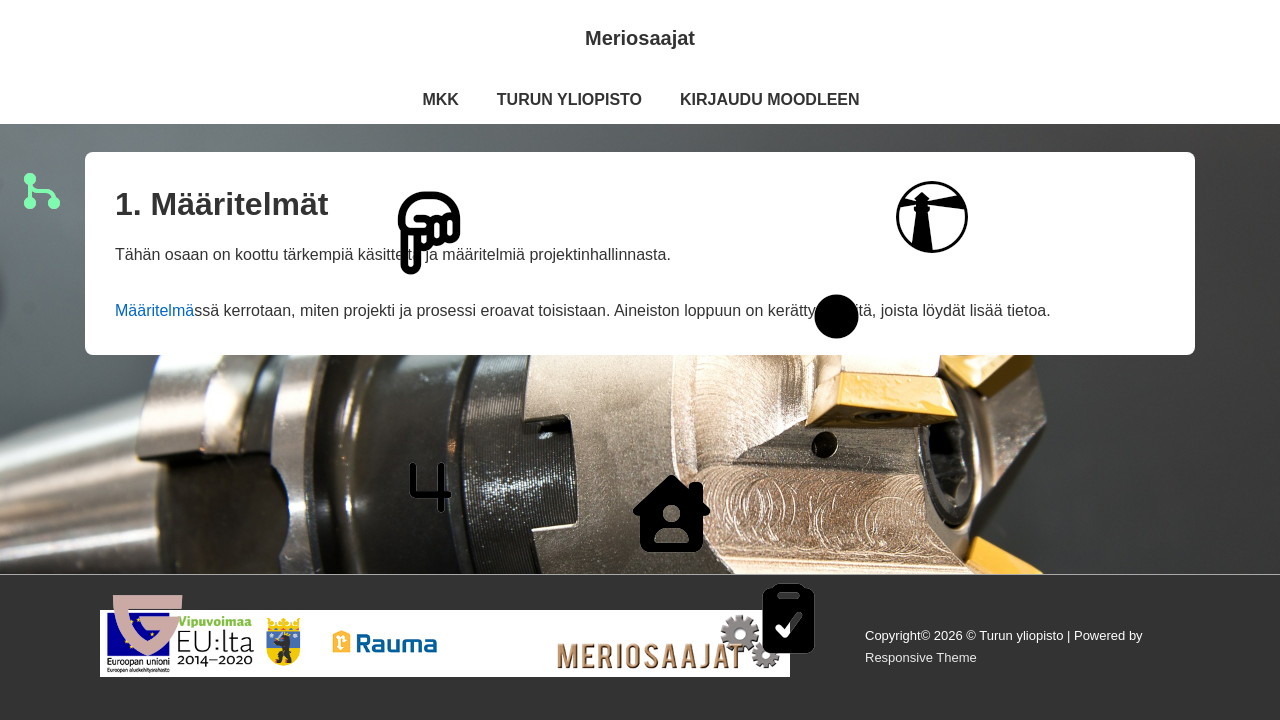  Describe the element at coordinates (429, 233) in the screenshot. I see `scroll down for more content` at that location.